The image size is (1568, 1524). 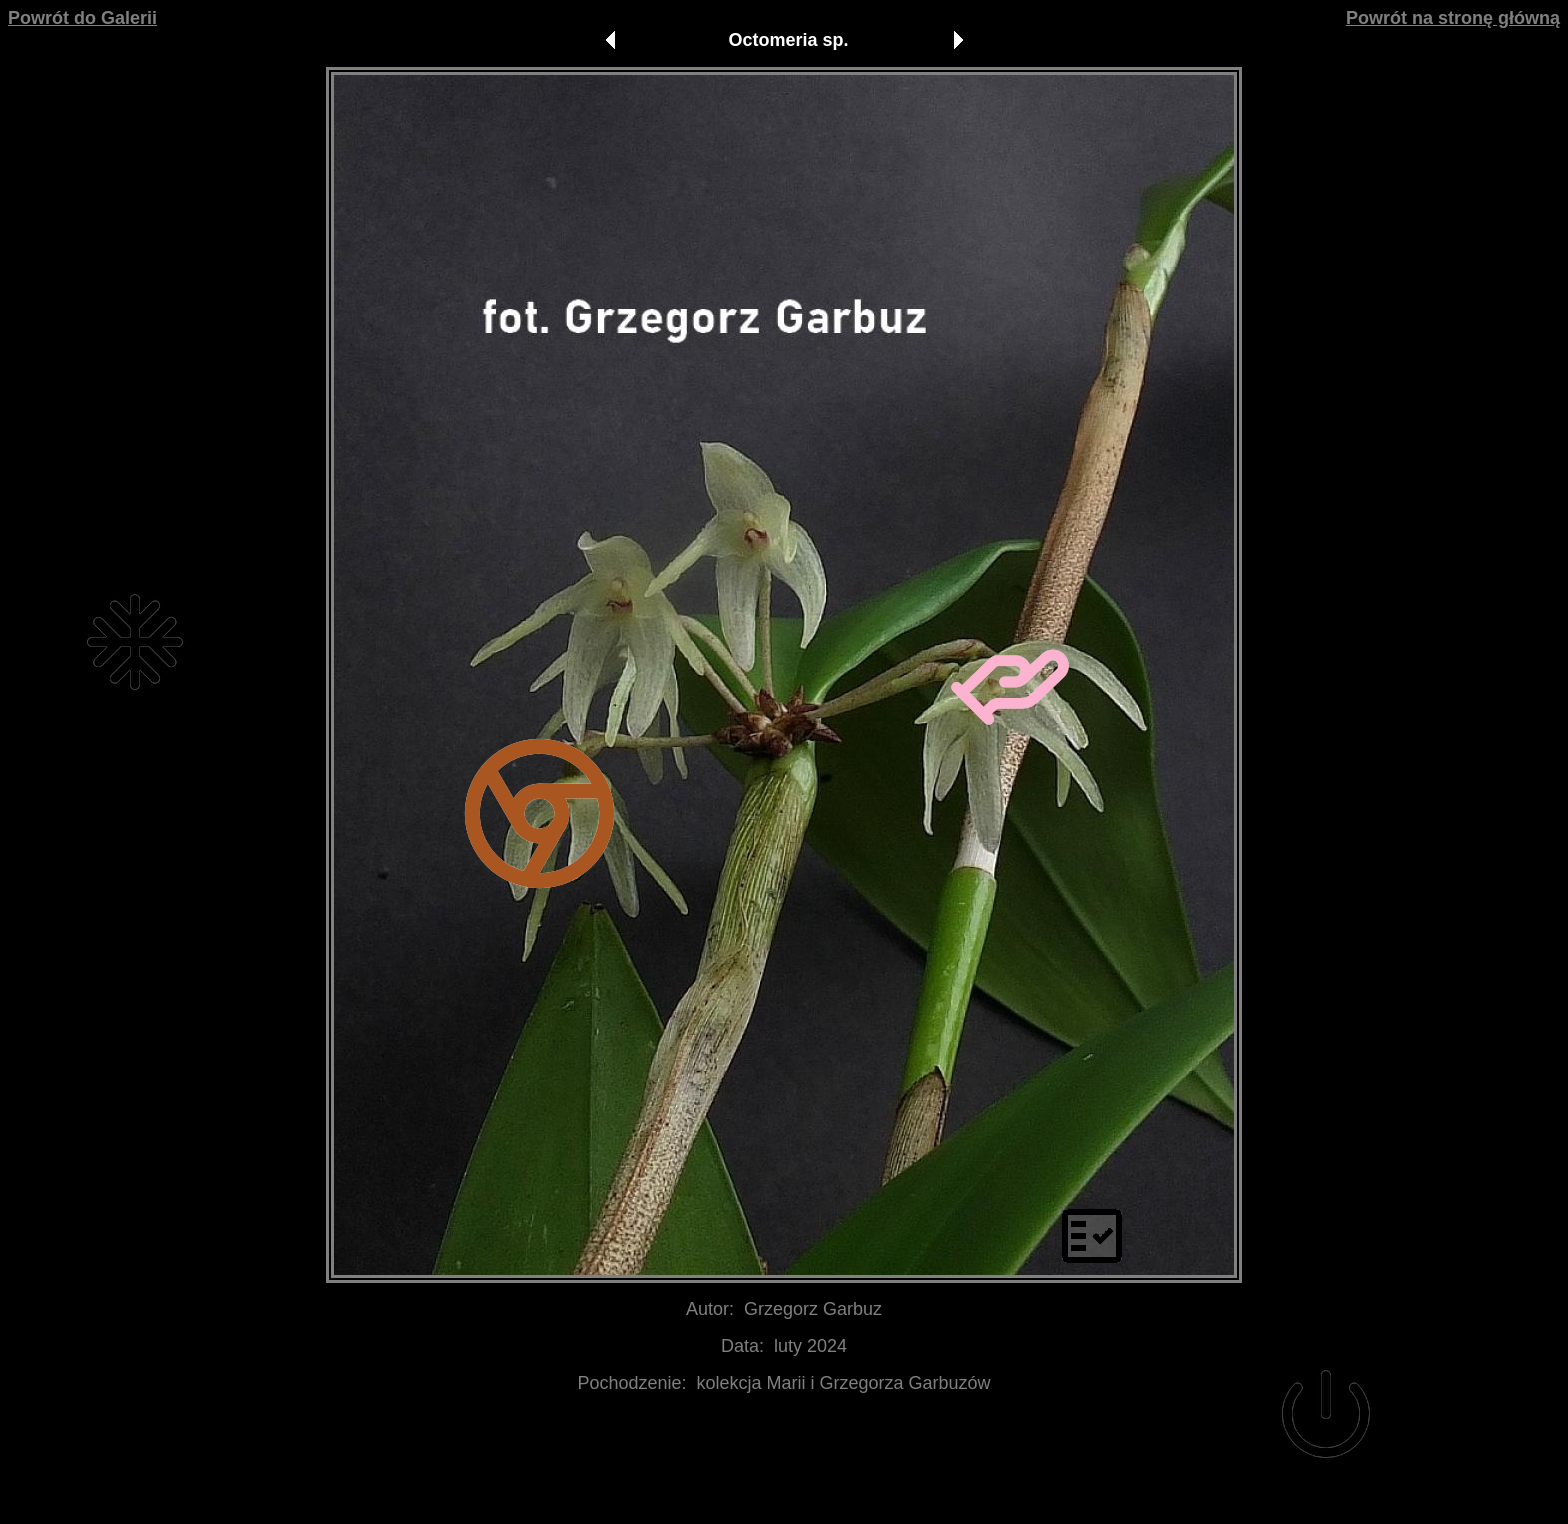 What do you see at coordinates (1010, 682) in the screenshot?
I see `access help or support options` at bounding box center [1010, 682].